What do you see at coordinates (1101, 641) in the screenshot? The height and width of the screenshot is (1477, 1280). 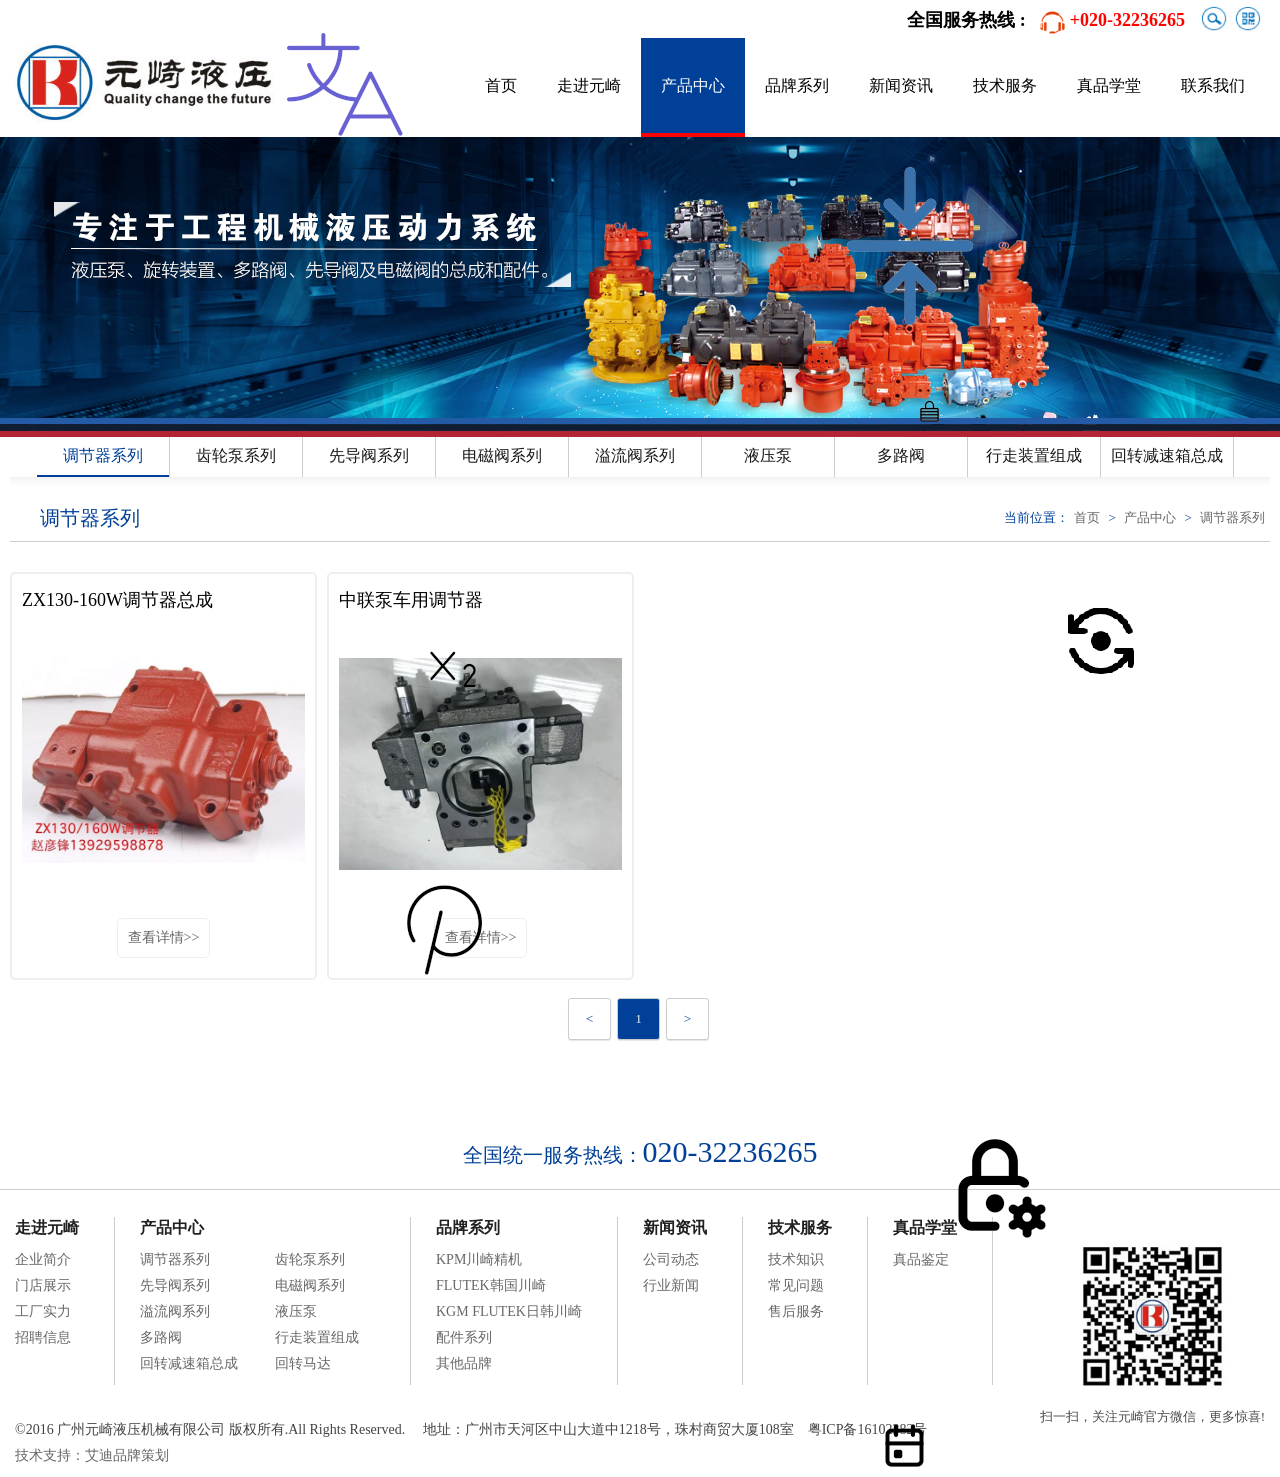 I see `switch between front and rear camera` at bounding box center [1101, 641].